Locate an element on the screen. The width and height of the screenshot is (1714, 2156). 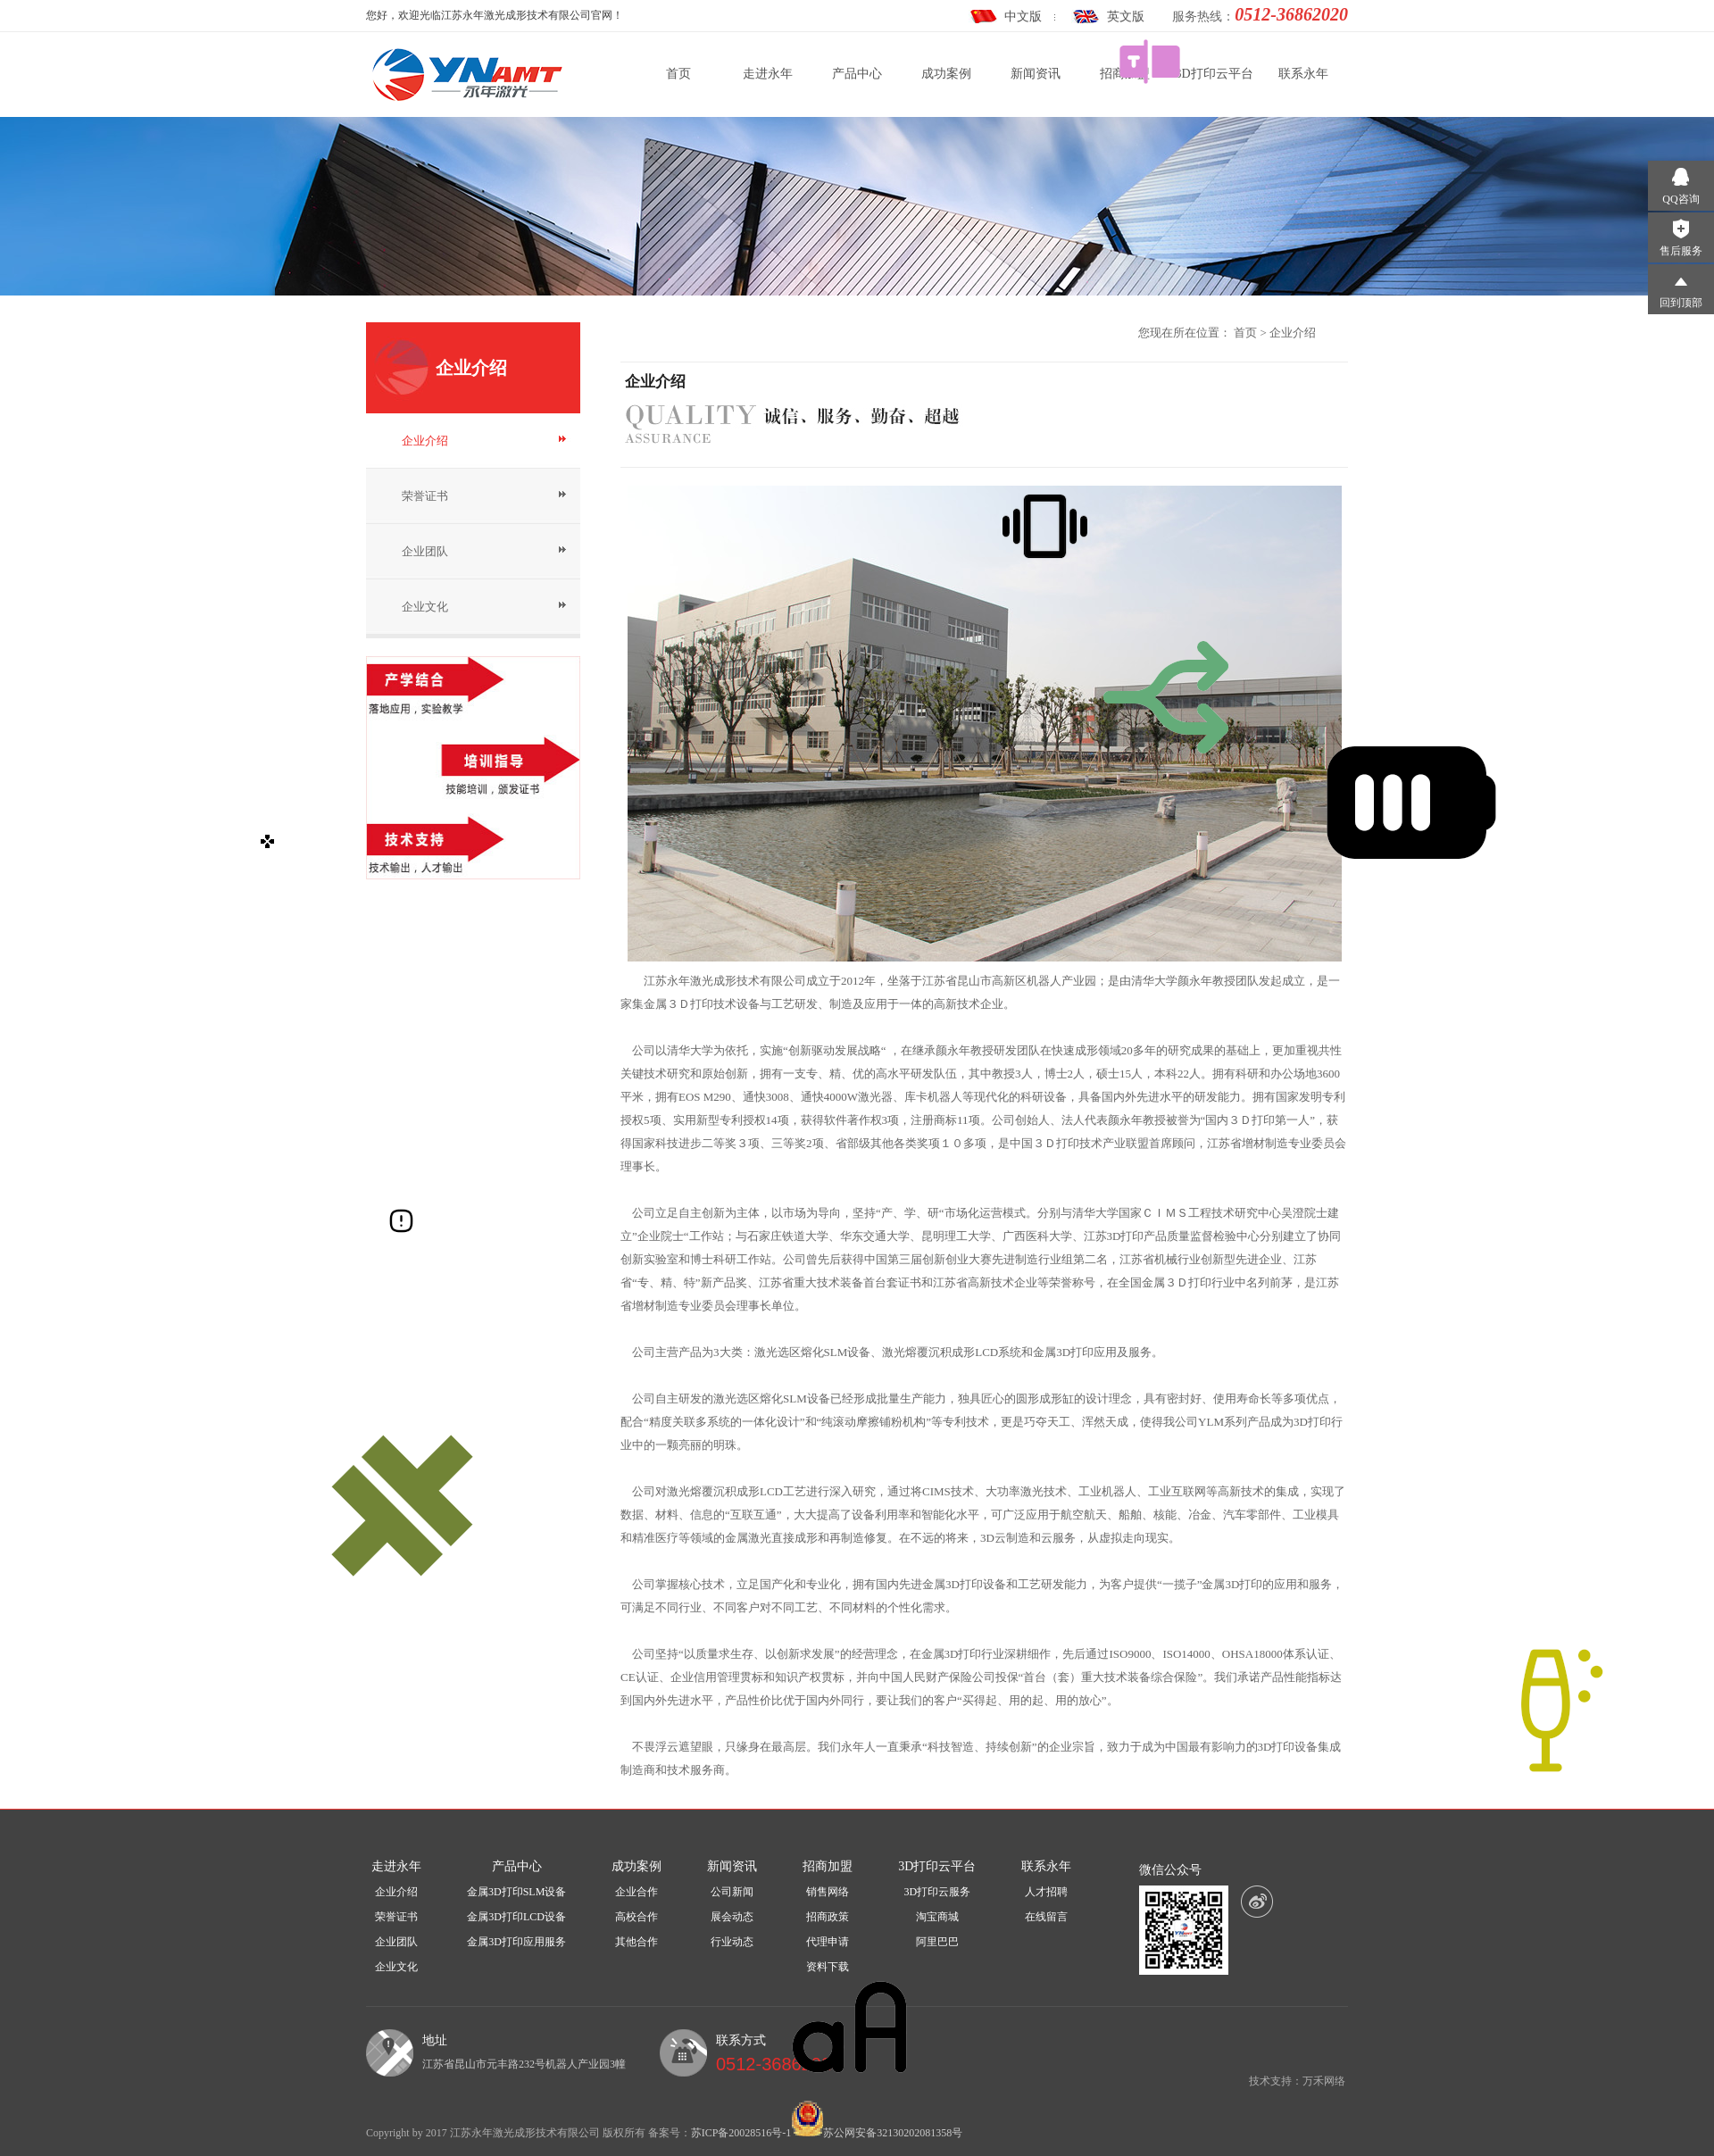
access gaming features or game mode is located at coordinates (267, 841).